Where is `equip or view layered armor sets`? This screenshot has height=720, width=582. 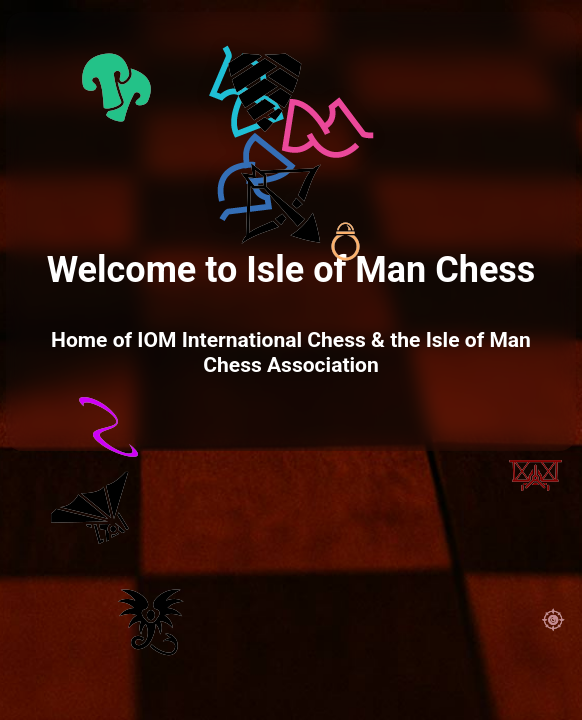 equip or view layered armor sets is located at coordinates (264, 92).